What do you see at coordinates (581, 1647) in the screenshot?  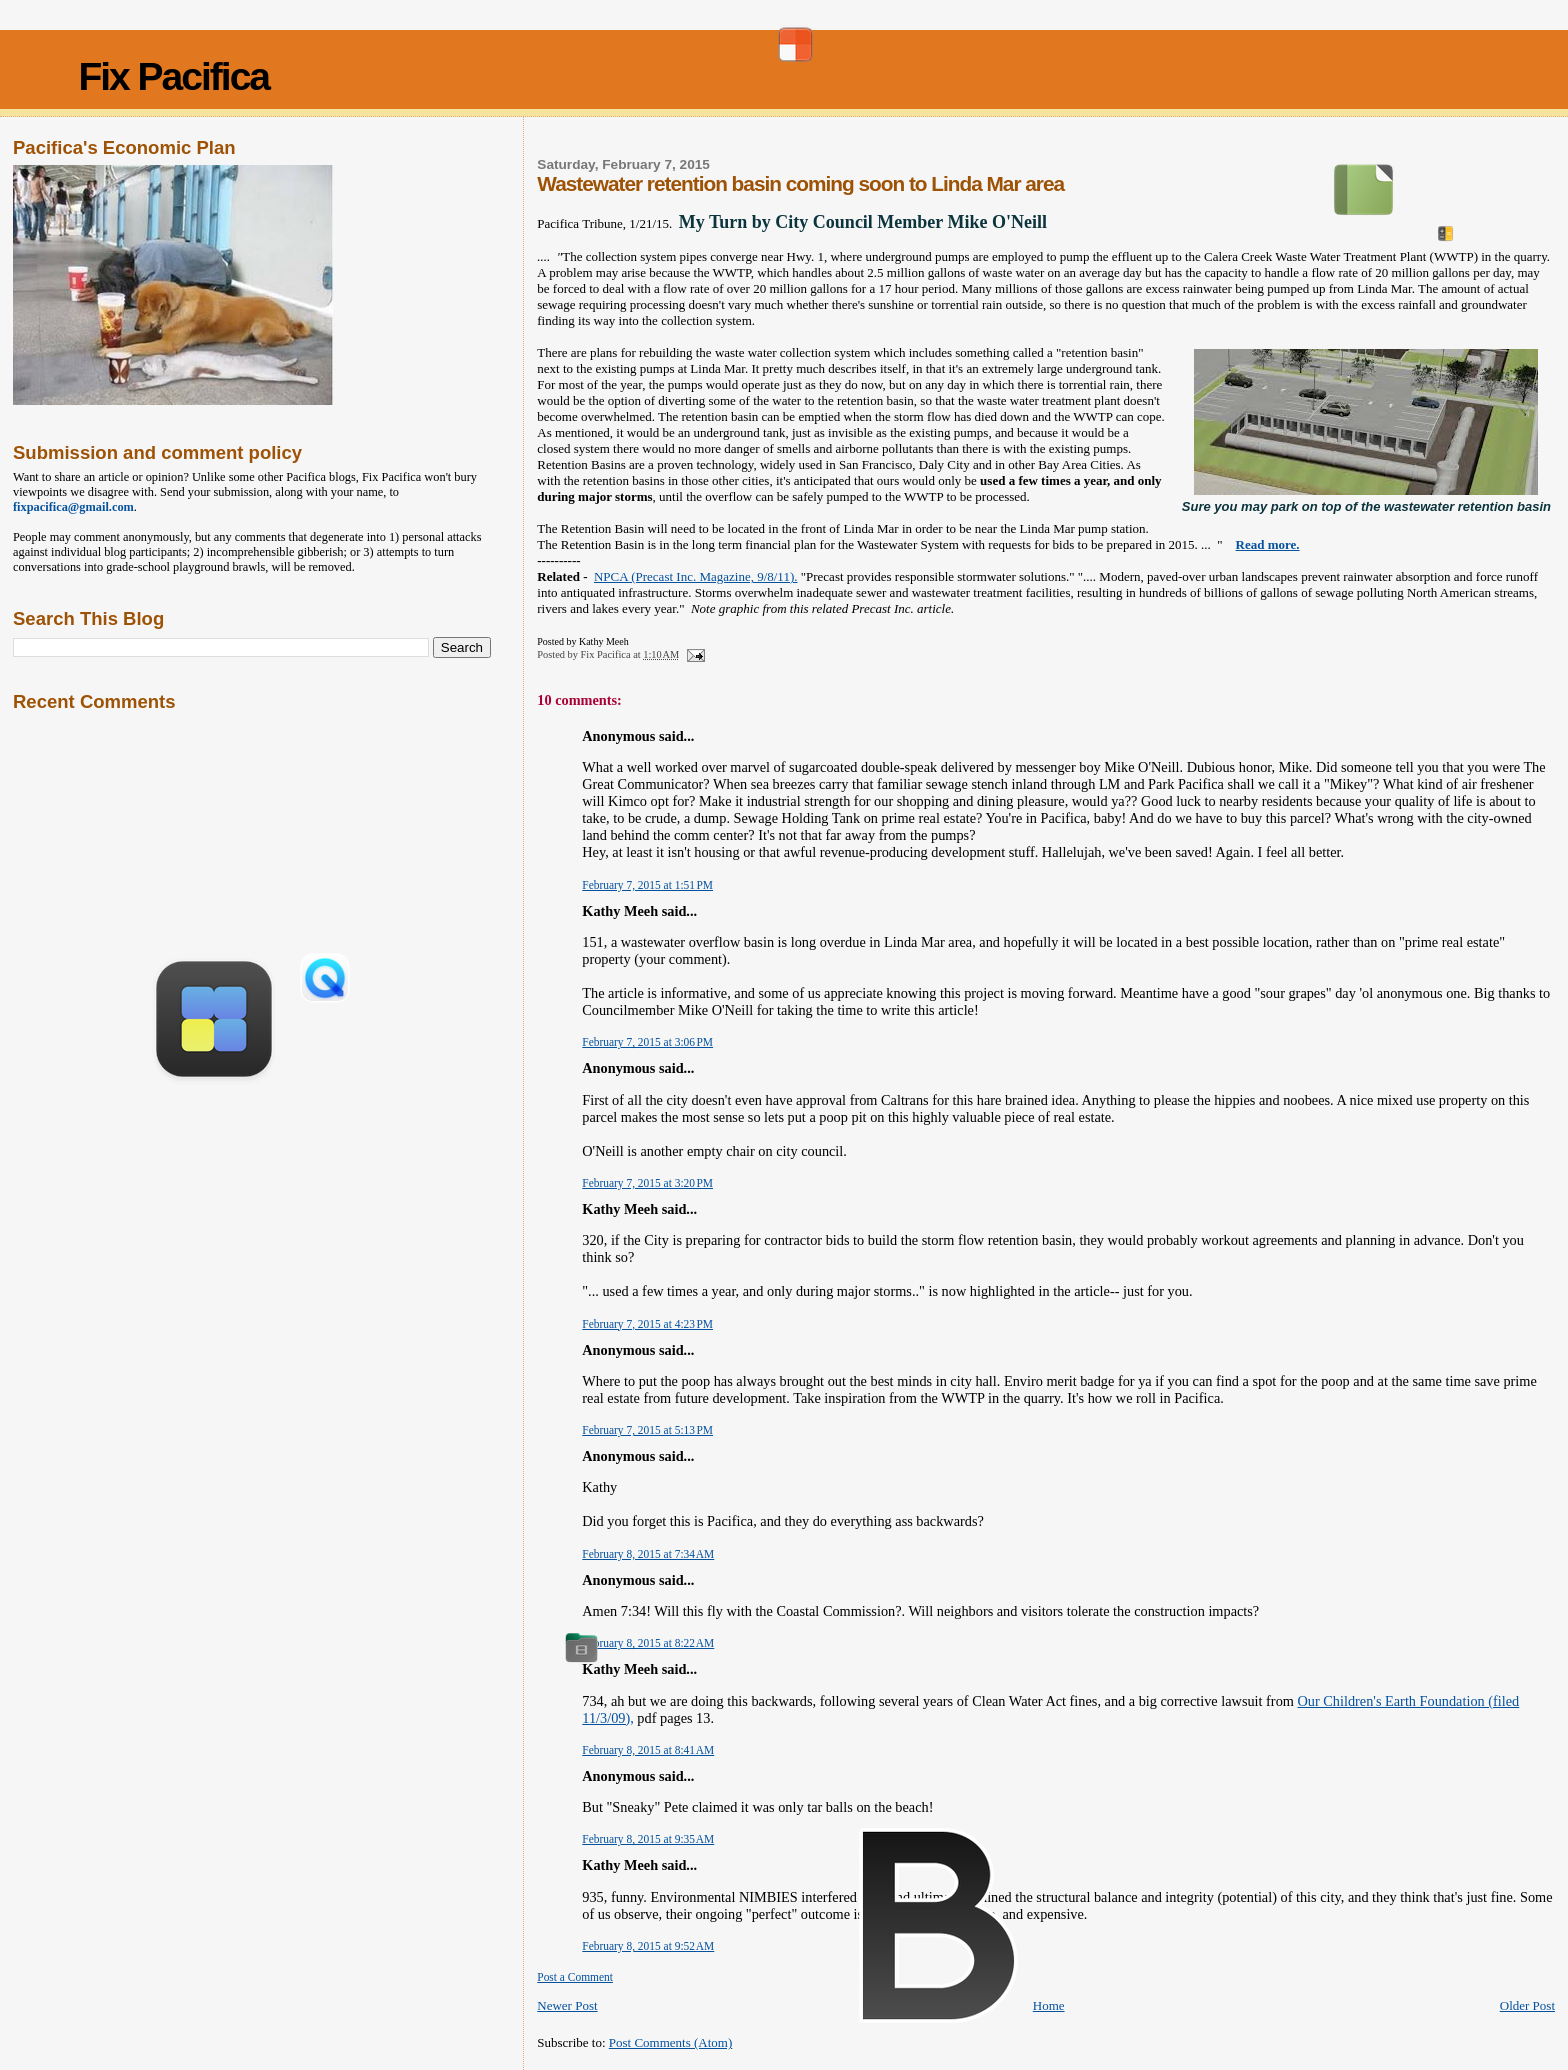 I see `open your videos folder` at bounding box center [581, 1647].